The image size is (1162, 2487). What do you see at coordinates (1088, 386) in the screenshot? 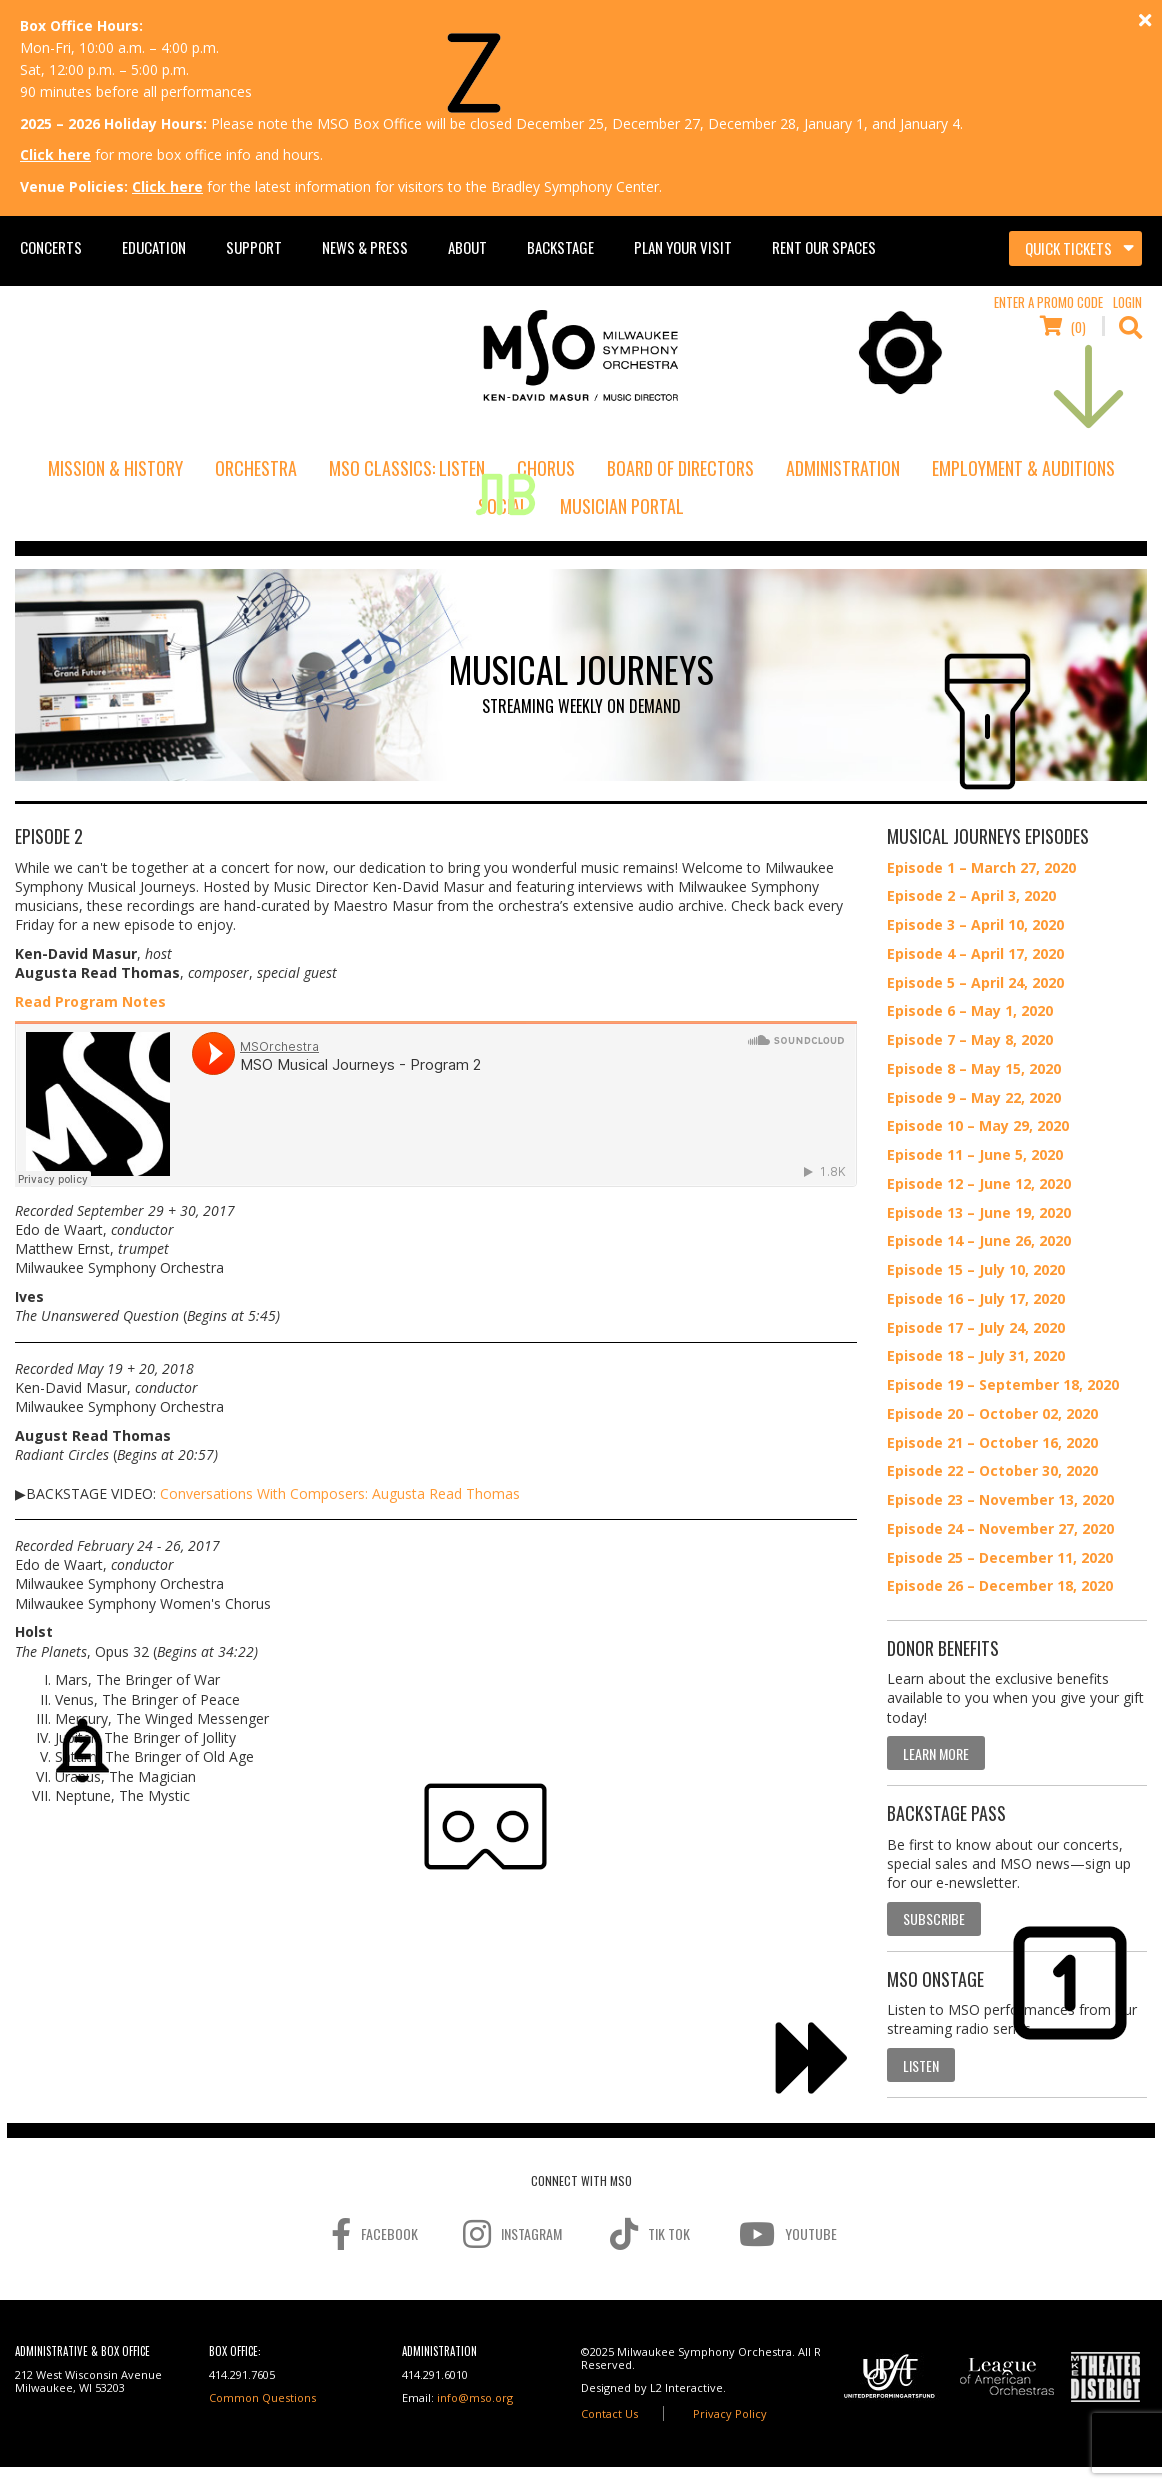
I see `scroll down or view more content` at bounding box center [1088, 386].